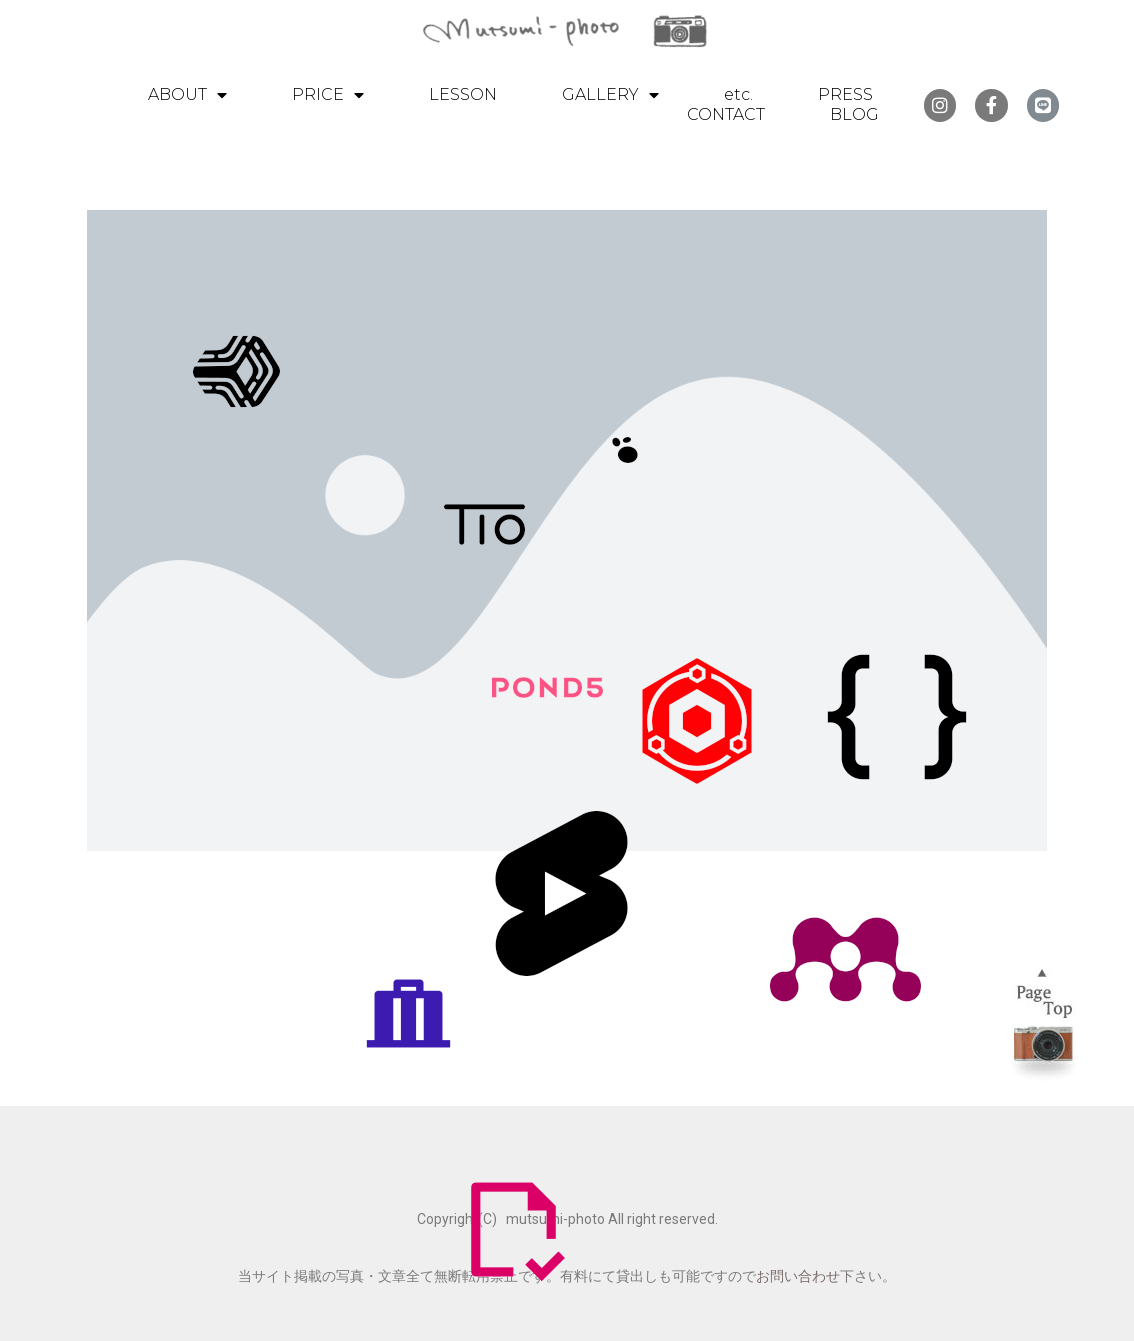 This screenshot has width=1134, height=1341. I want to click on open Logseq knowledge management app, so click(625, 450).